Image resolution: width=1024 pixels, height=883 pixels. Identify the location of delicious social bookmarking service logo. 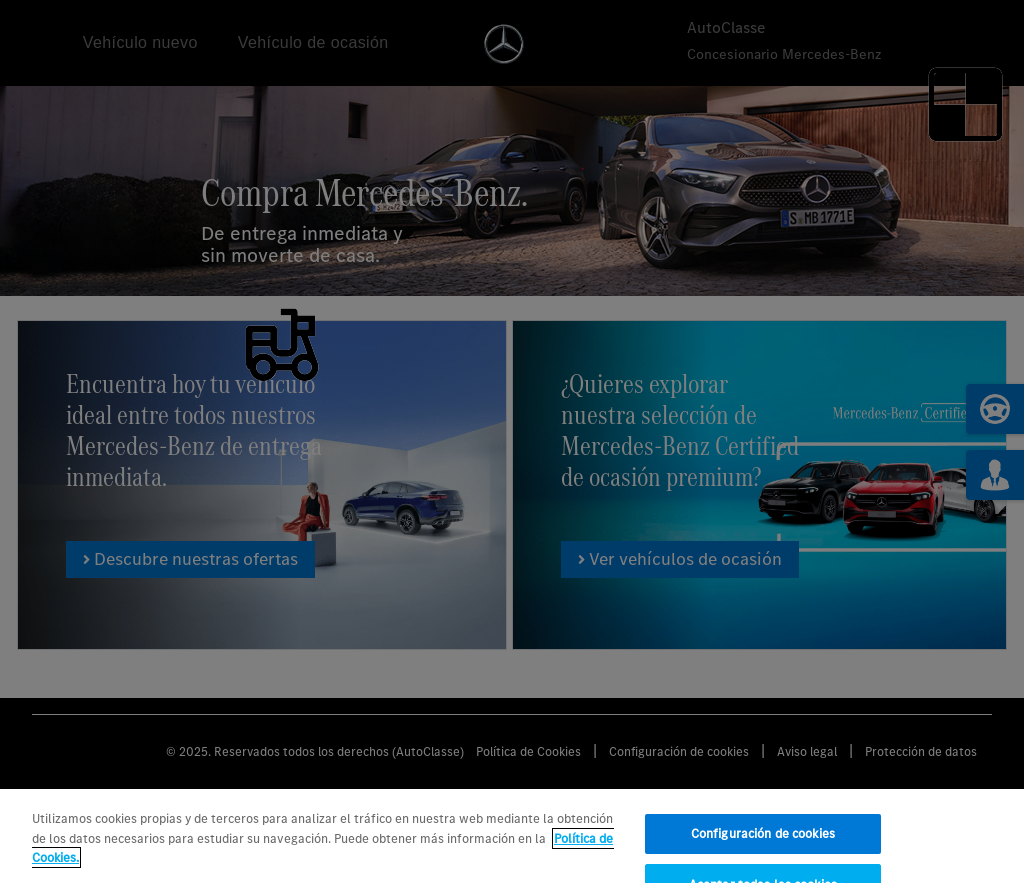
(965, 104).